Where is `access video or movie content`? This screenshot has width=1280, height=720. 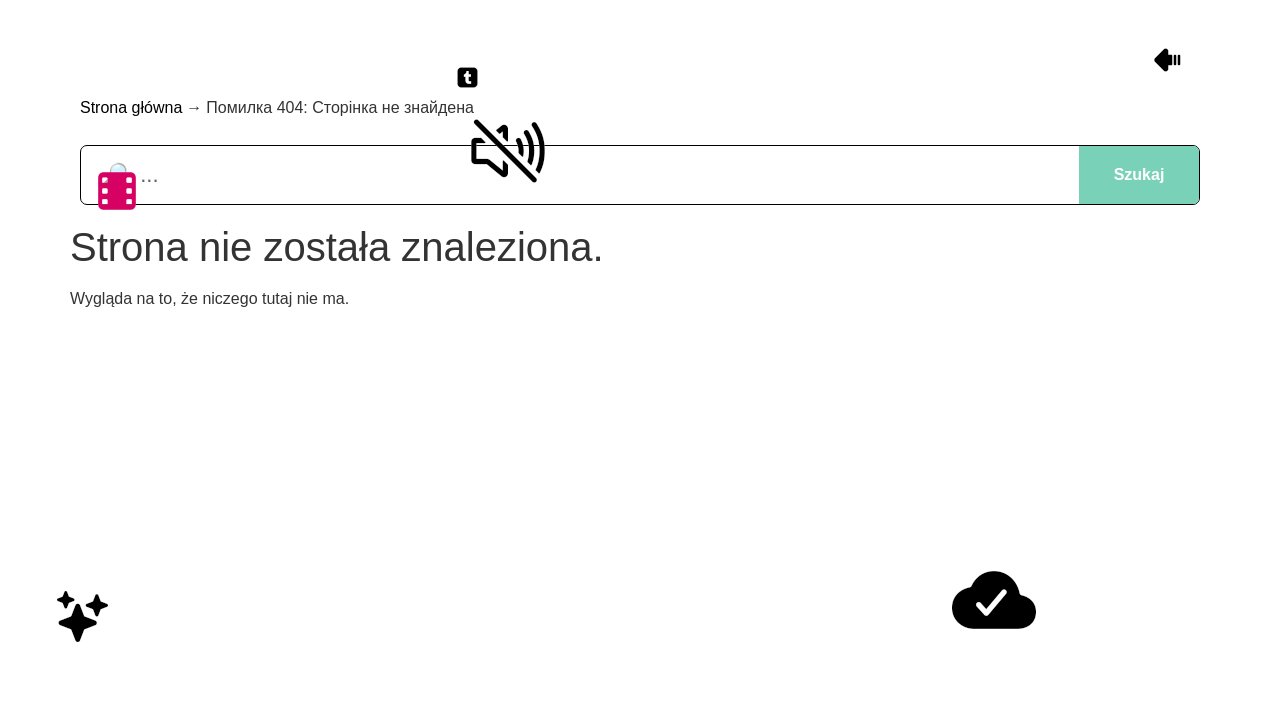
access video or movie content is located at coordinates (117, 191).